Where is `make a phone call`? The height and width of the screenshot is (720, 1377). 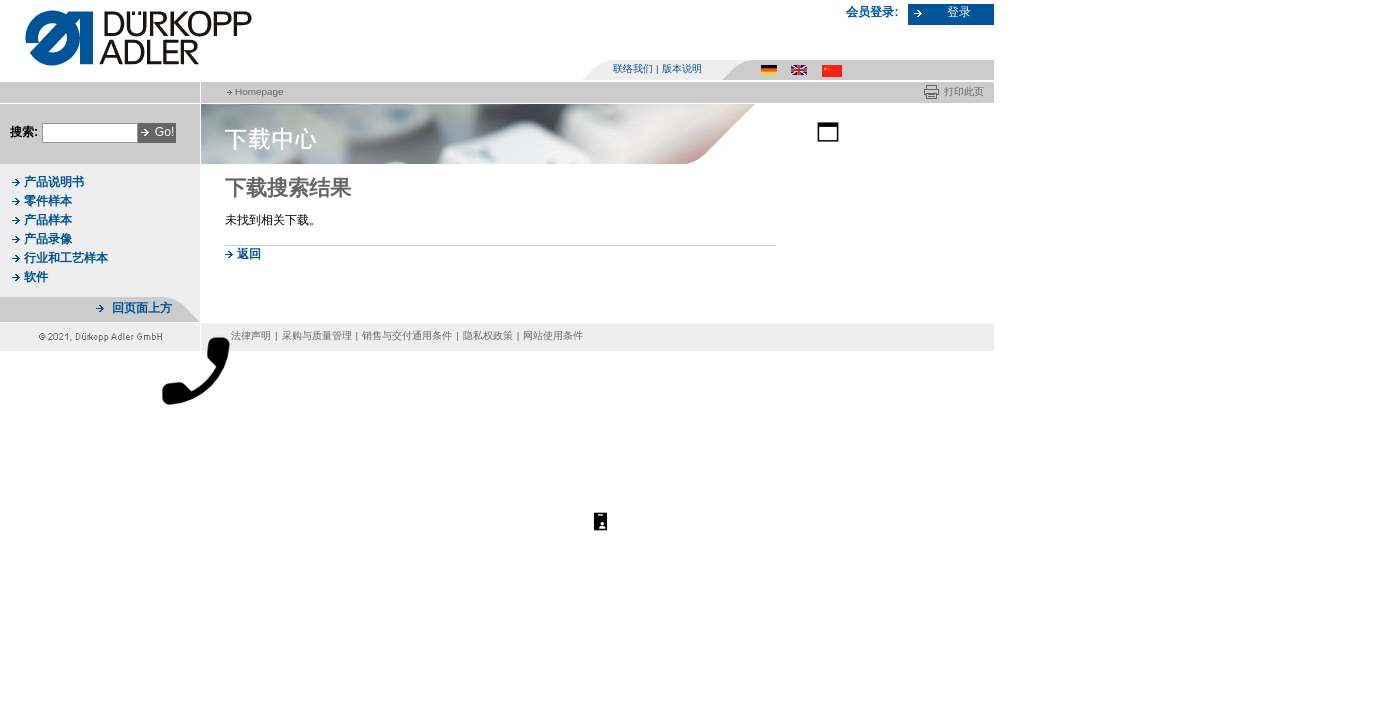
make a phone call is located at coordinates (196, 371).